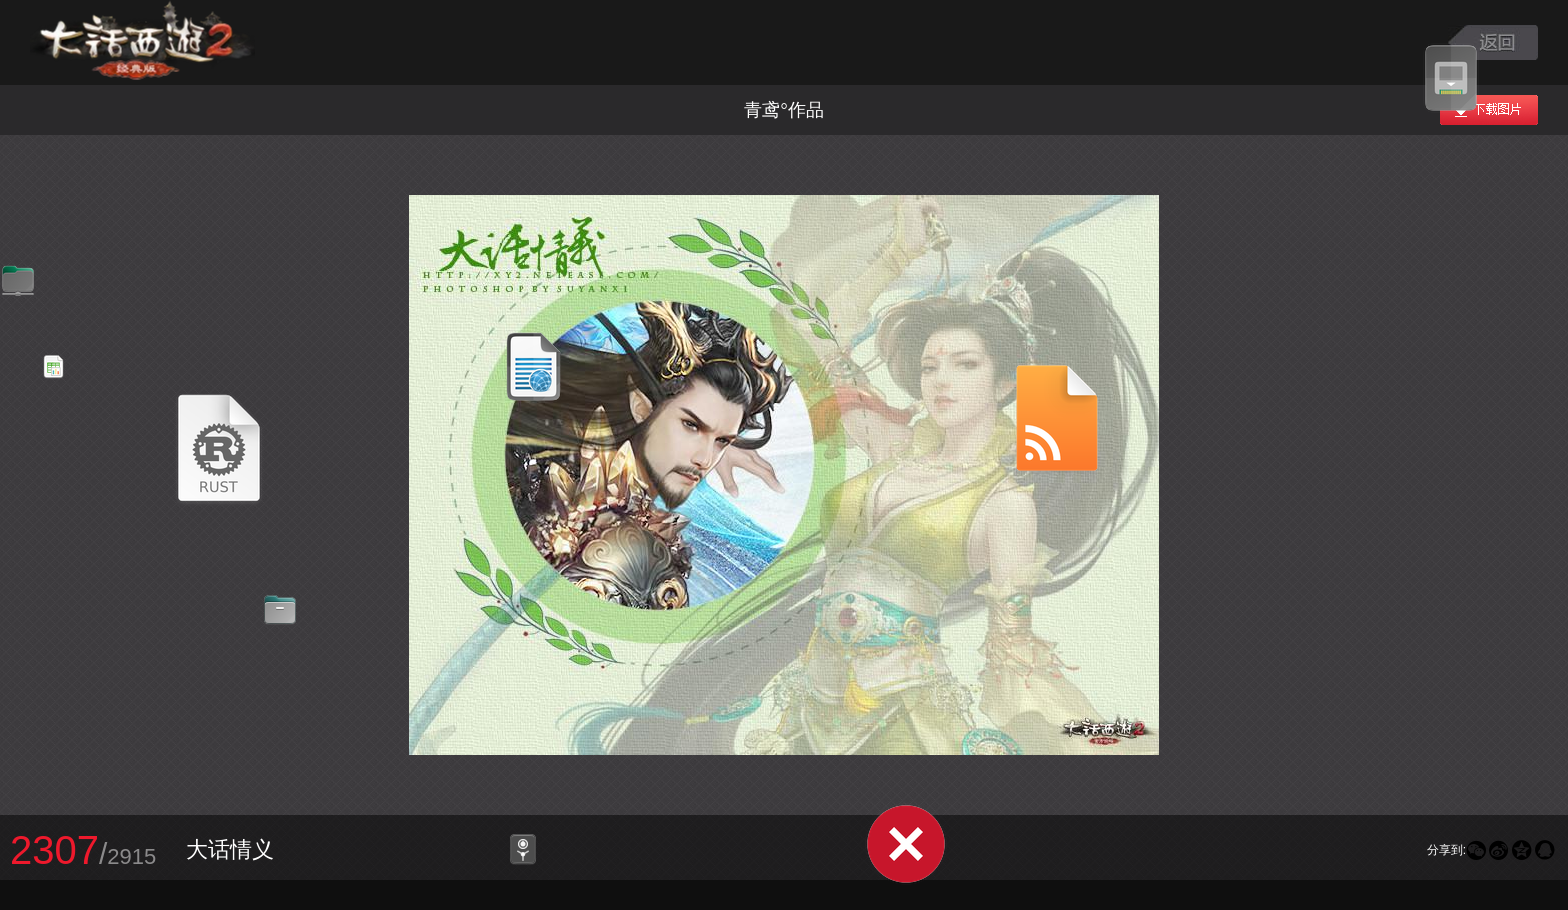 The width and height of the screenshot is (1568, 910). I want to click on cancel the current action or operation, so click(906, 844).